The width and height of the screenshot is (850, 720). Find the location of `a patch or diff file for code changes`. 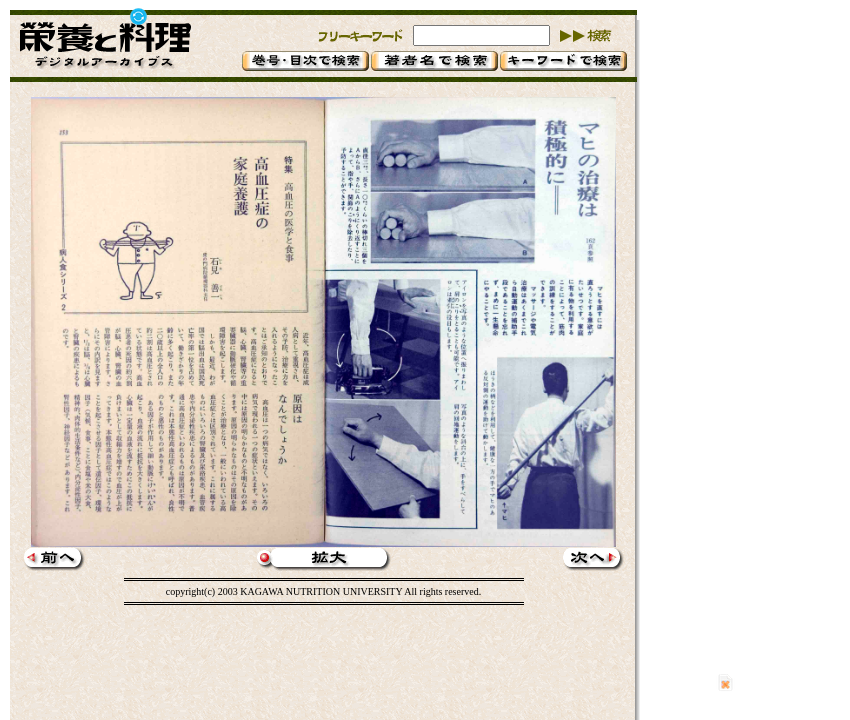

a patch or diff file for code changes is located at coordinates (725, 682).